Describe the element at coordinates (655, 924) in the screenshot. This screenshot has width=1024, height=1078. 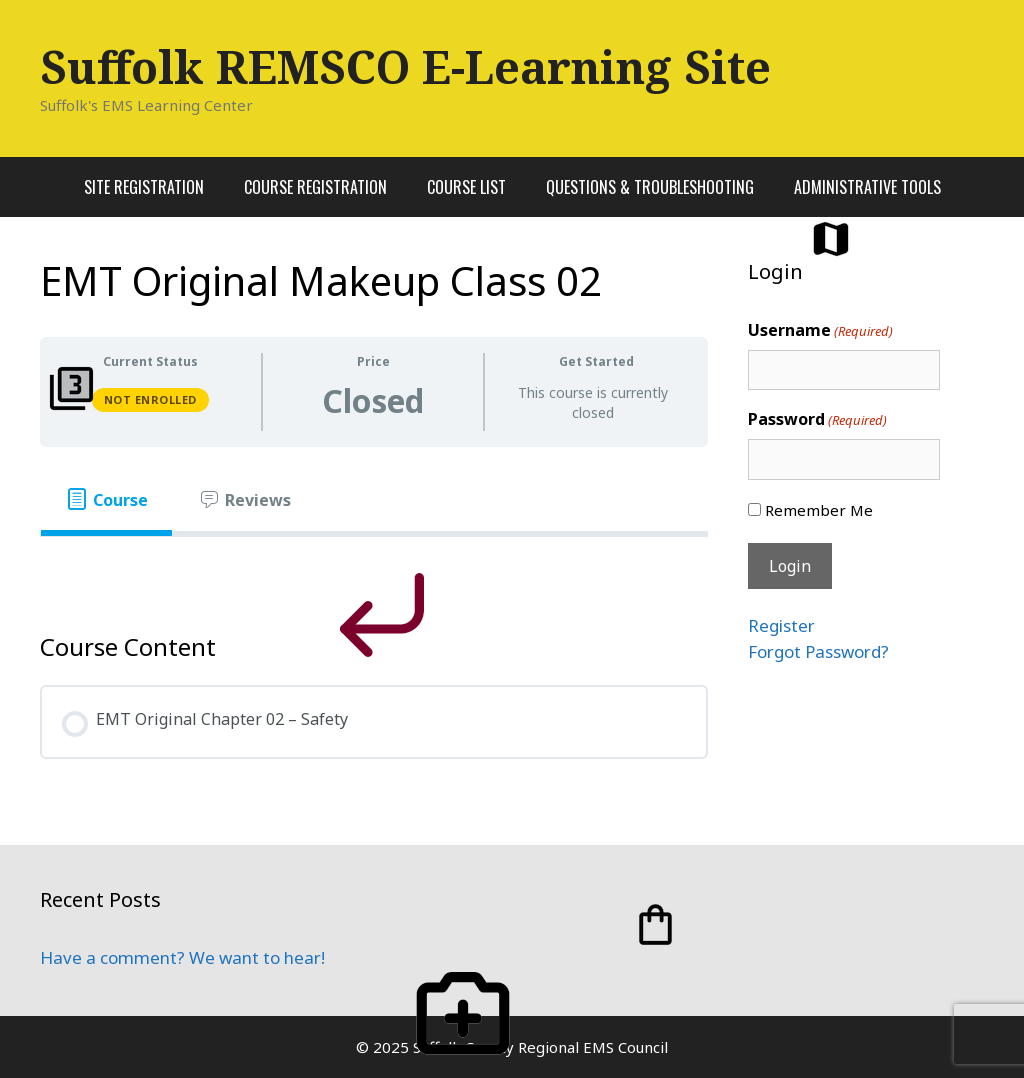
I see `view your shopping cart` at that location.